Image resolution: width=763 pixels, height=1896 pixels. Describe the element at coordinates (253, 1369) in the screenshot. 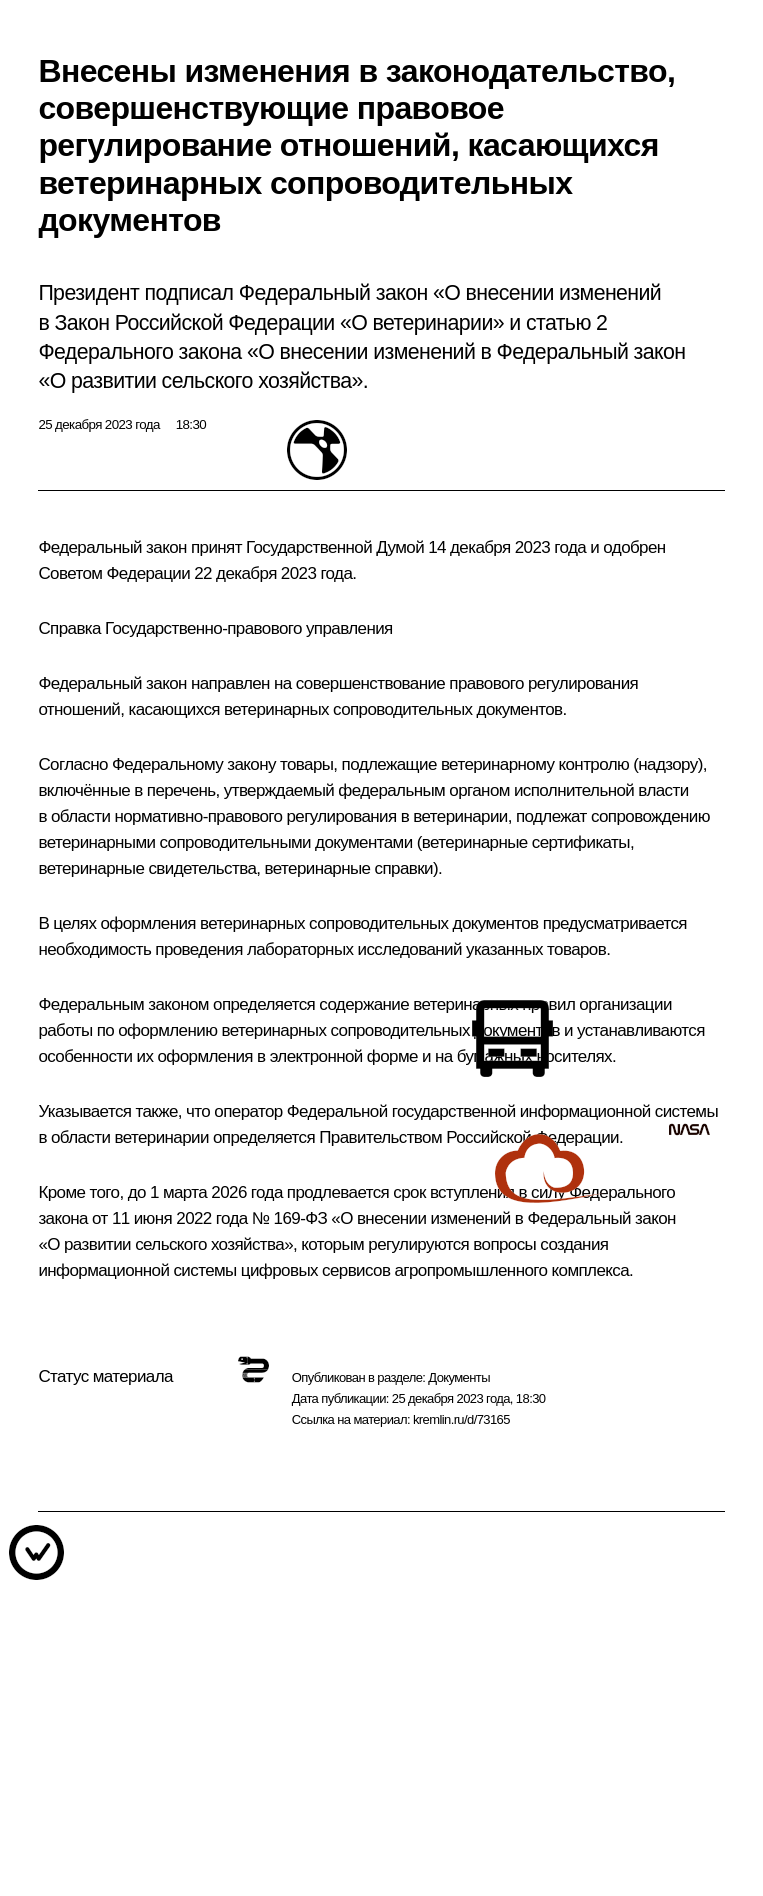

I see `pyscaffold python project scaffolding tool logo` at that location.